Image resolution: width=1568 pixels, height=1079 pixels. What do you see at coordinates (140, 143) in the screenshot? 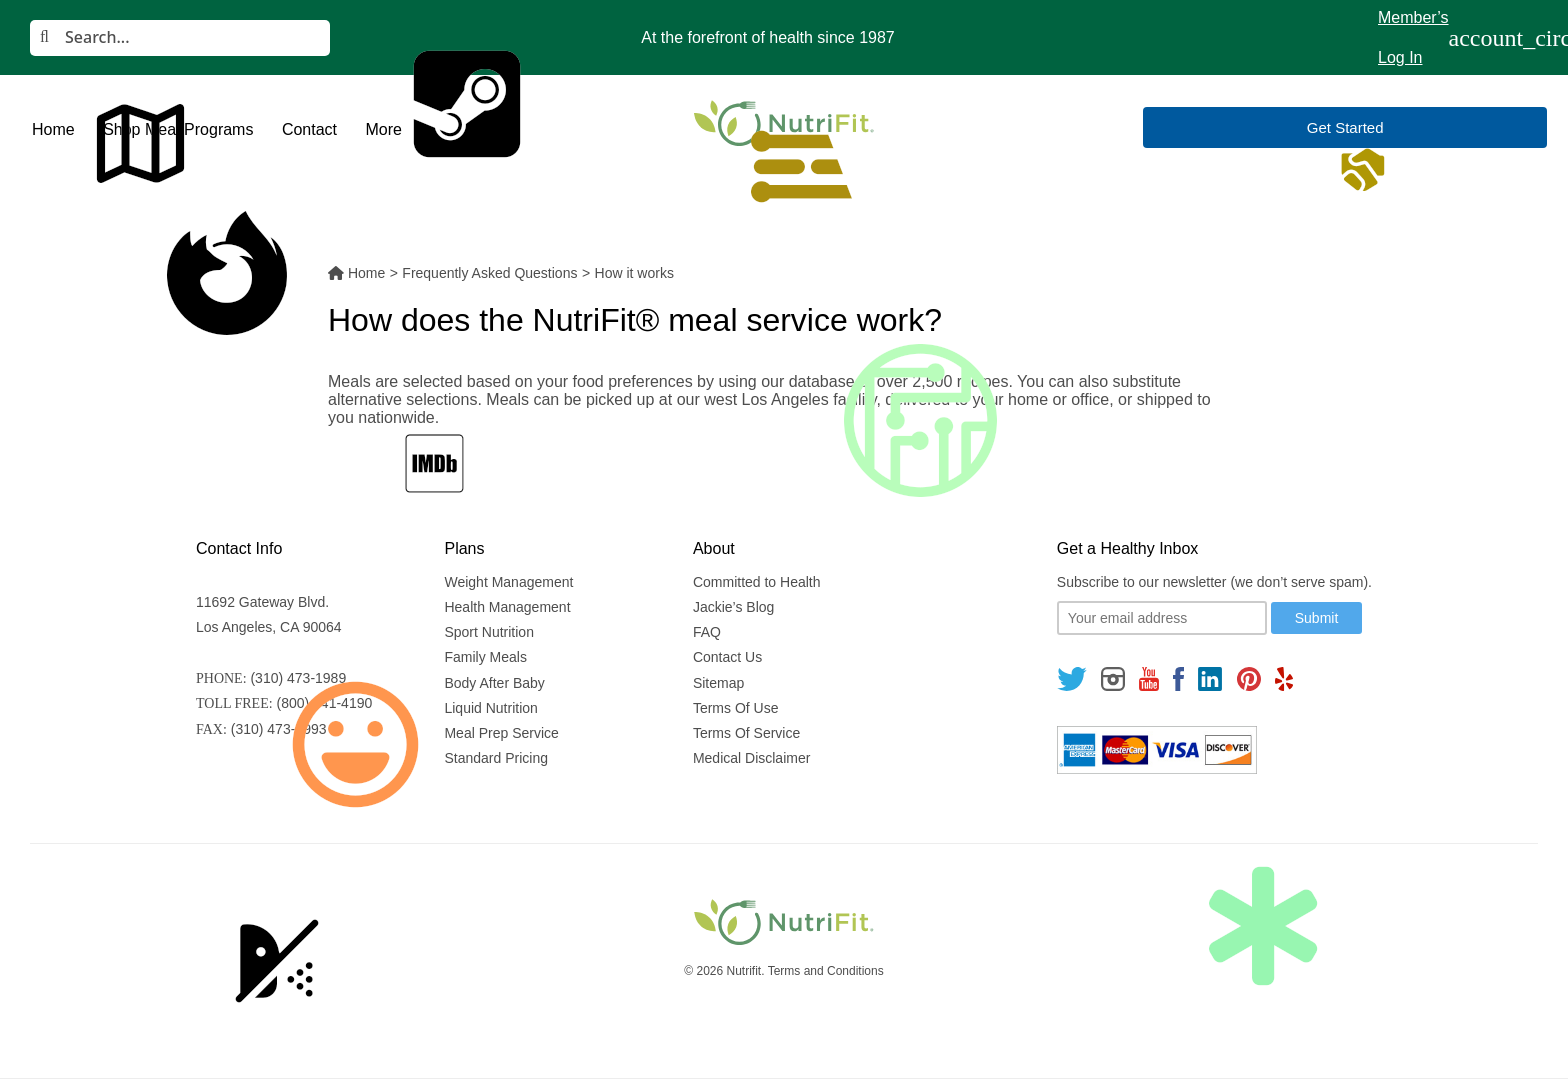
I see `view map or navigation` at bounding box center [140, 143].